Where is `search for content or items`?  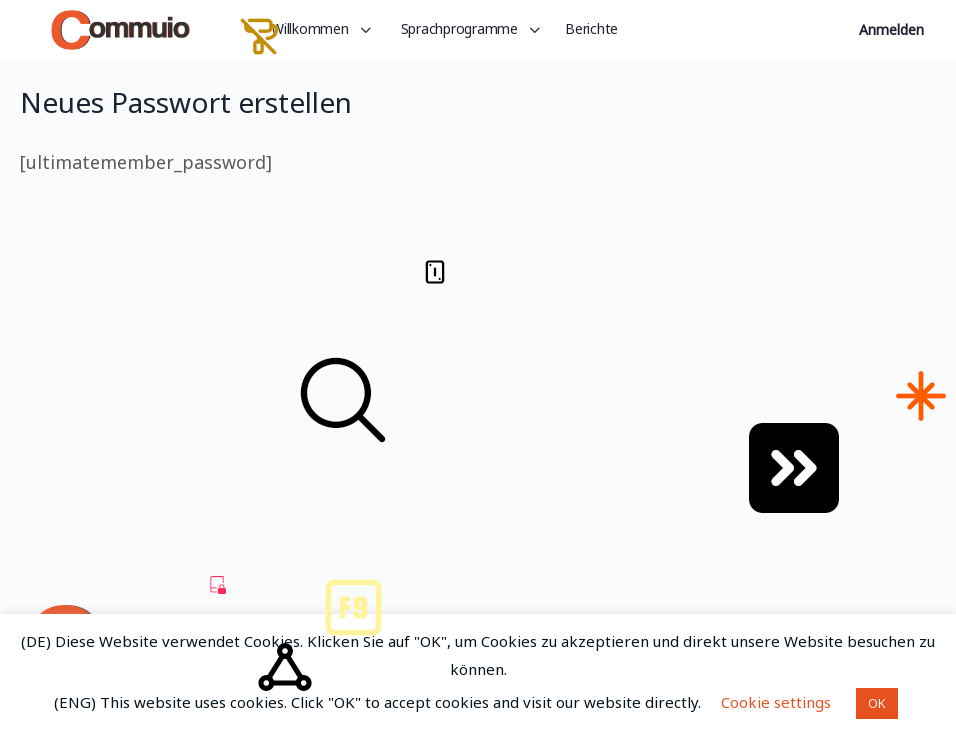 search for content or items is located at coordinates (343, 400).